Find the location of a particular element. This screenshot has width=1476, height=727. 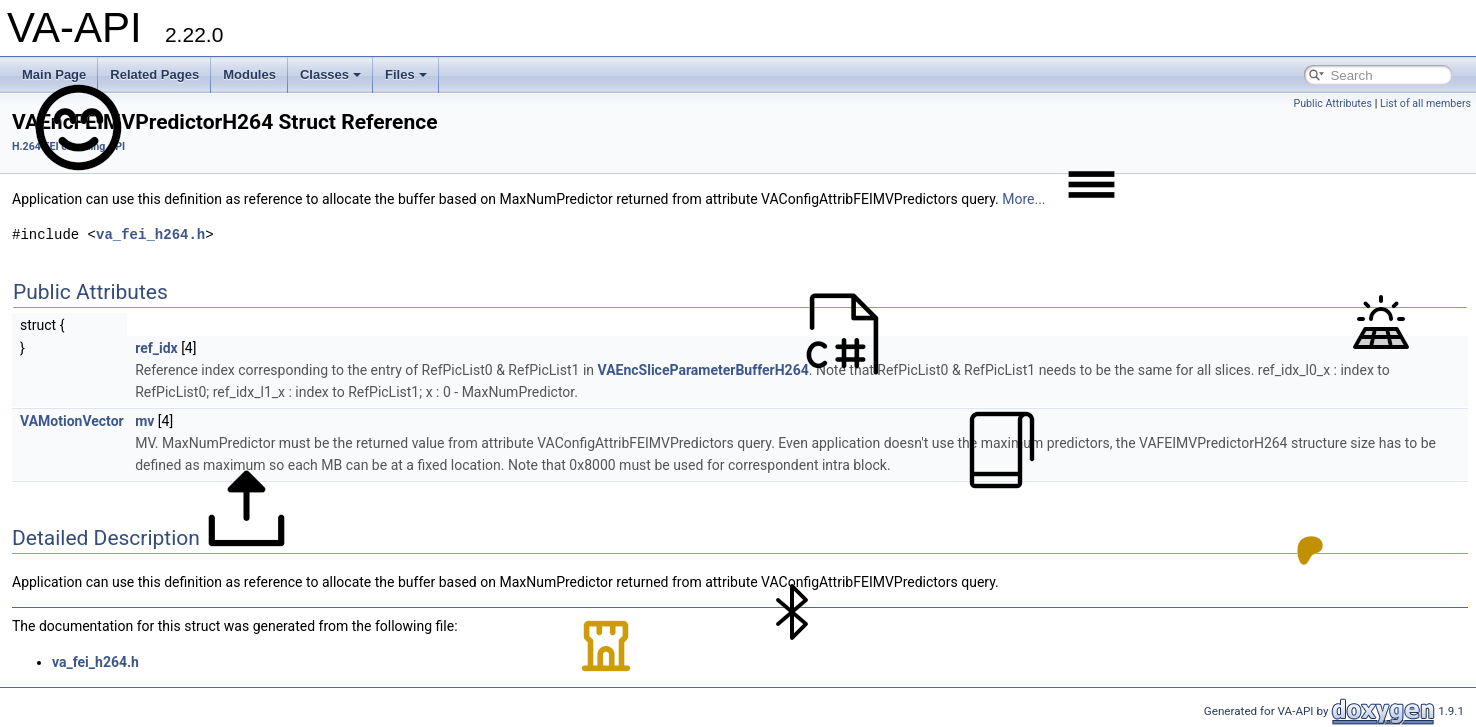

access castle or fortress-themed game content is located at coordinates (606, 645).